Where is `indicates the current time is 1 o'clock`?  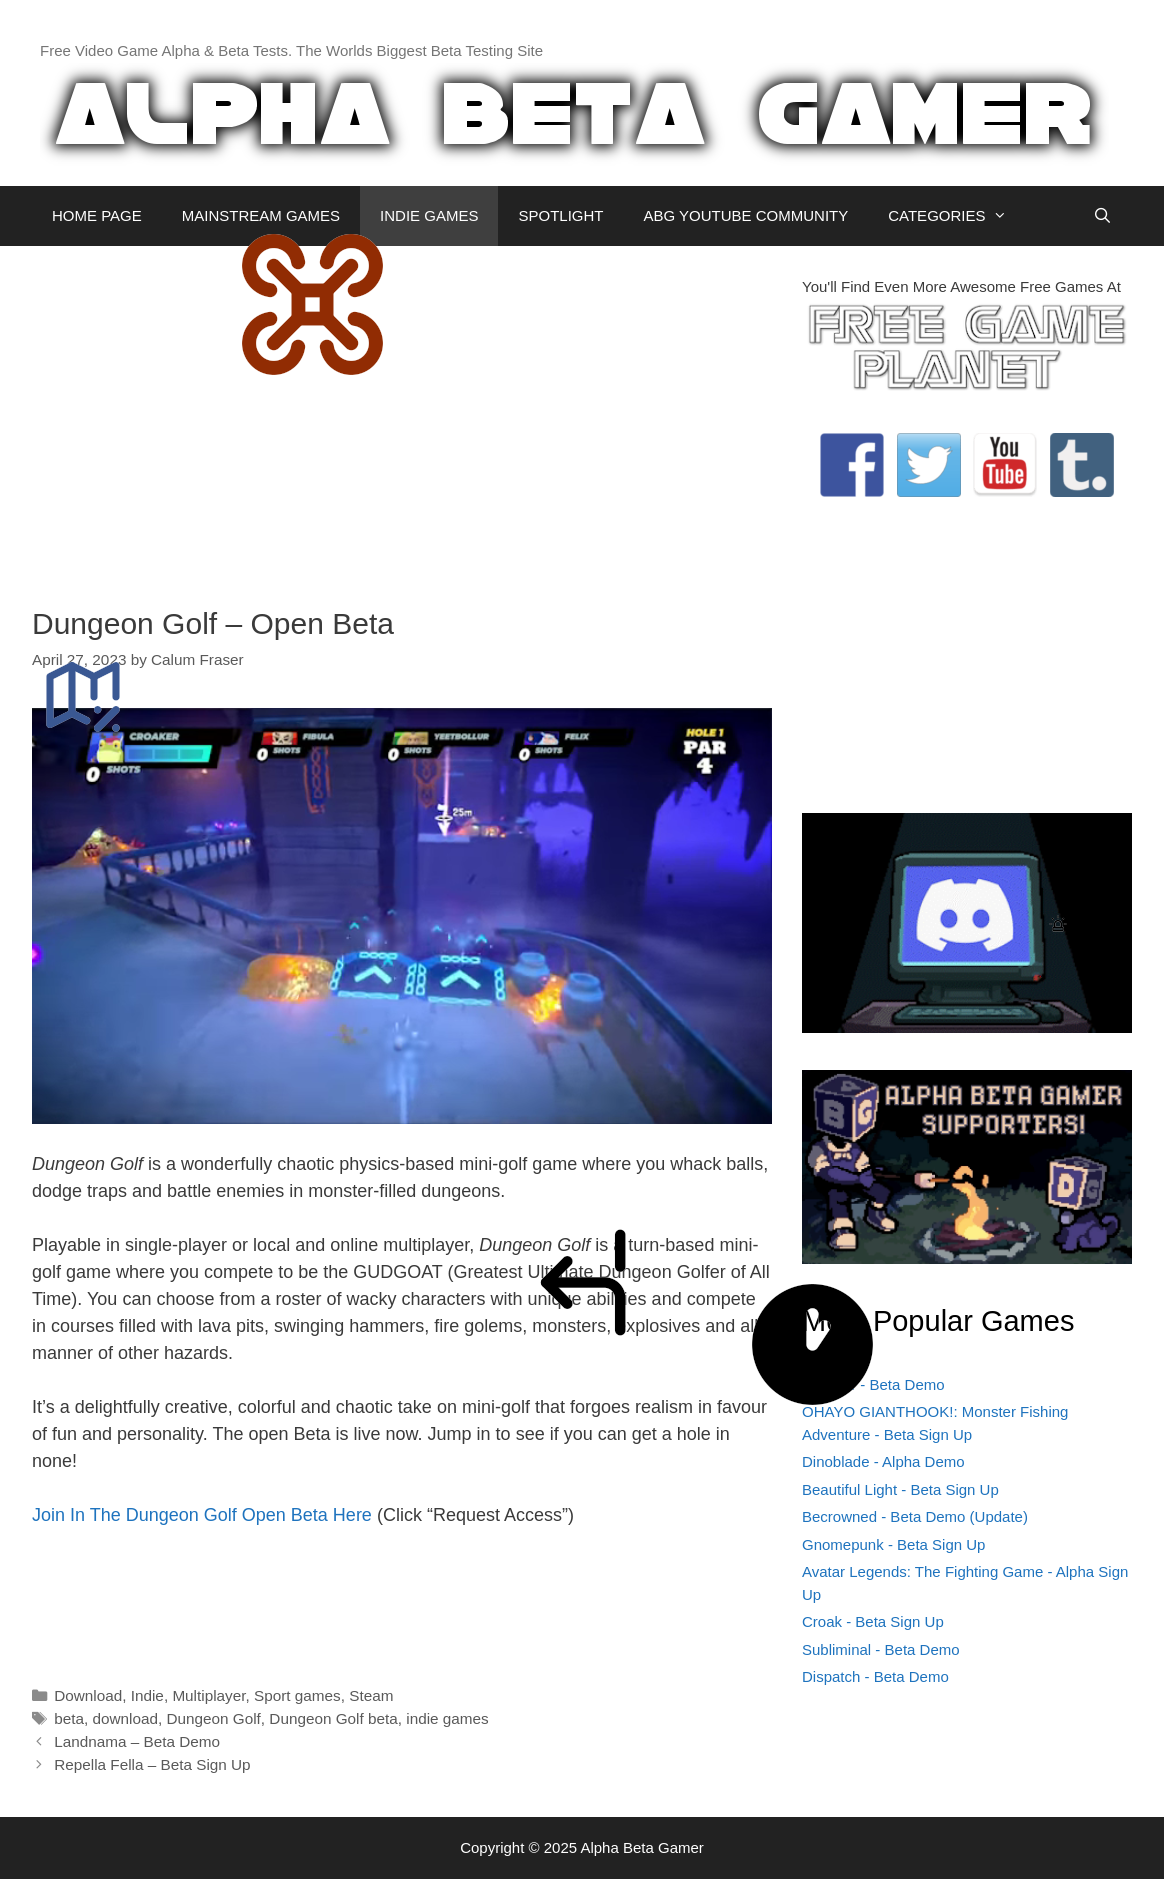 indicates the current time is 1 o'clock is located at coordinates (812, 1344).